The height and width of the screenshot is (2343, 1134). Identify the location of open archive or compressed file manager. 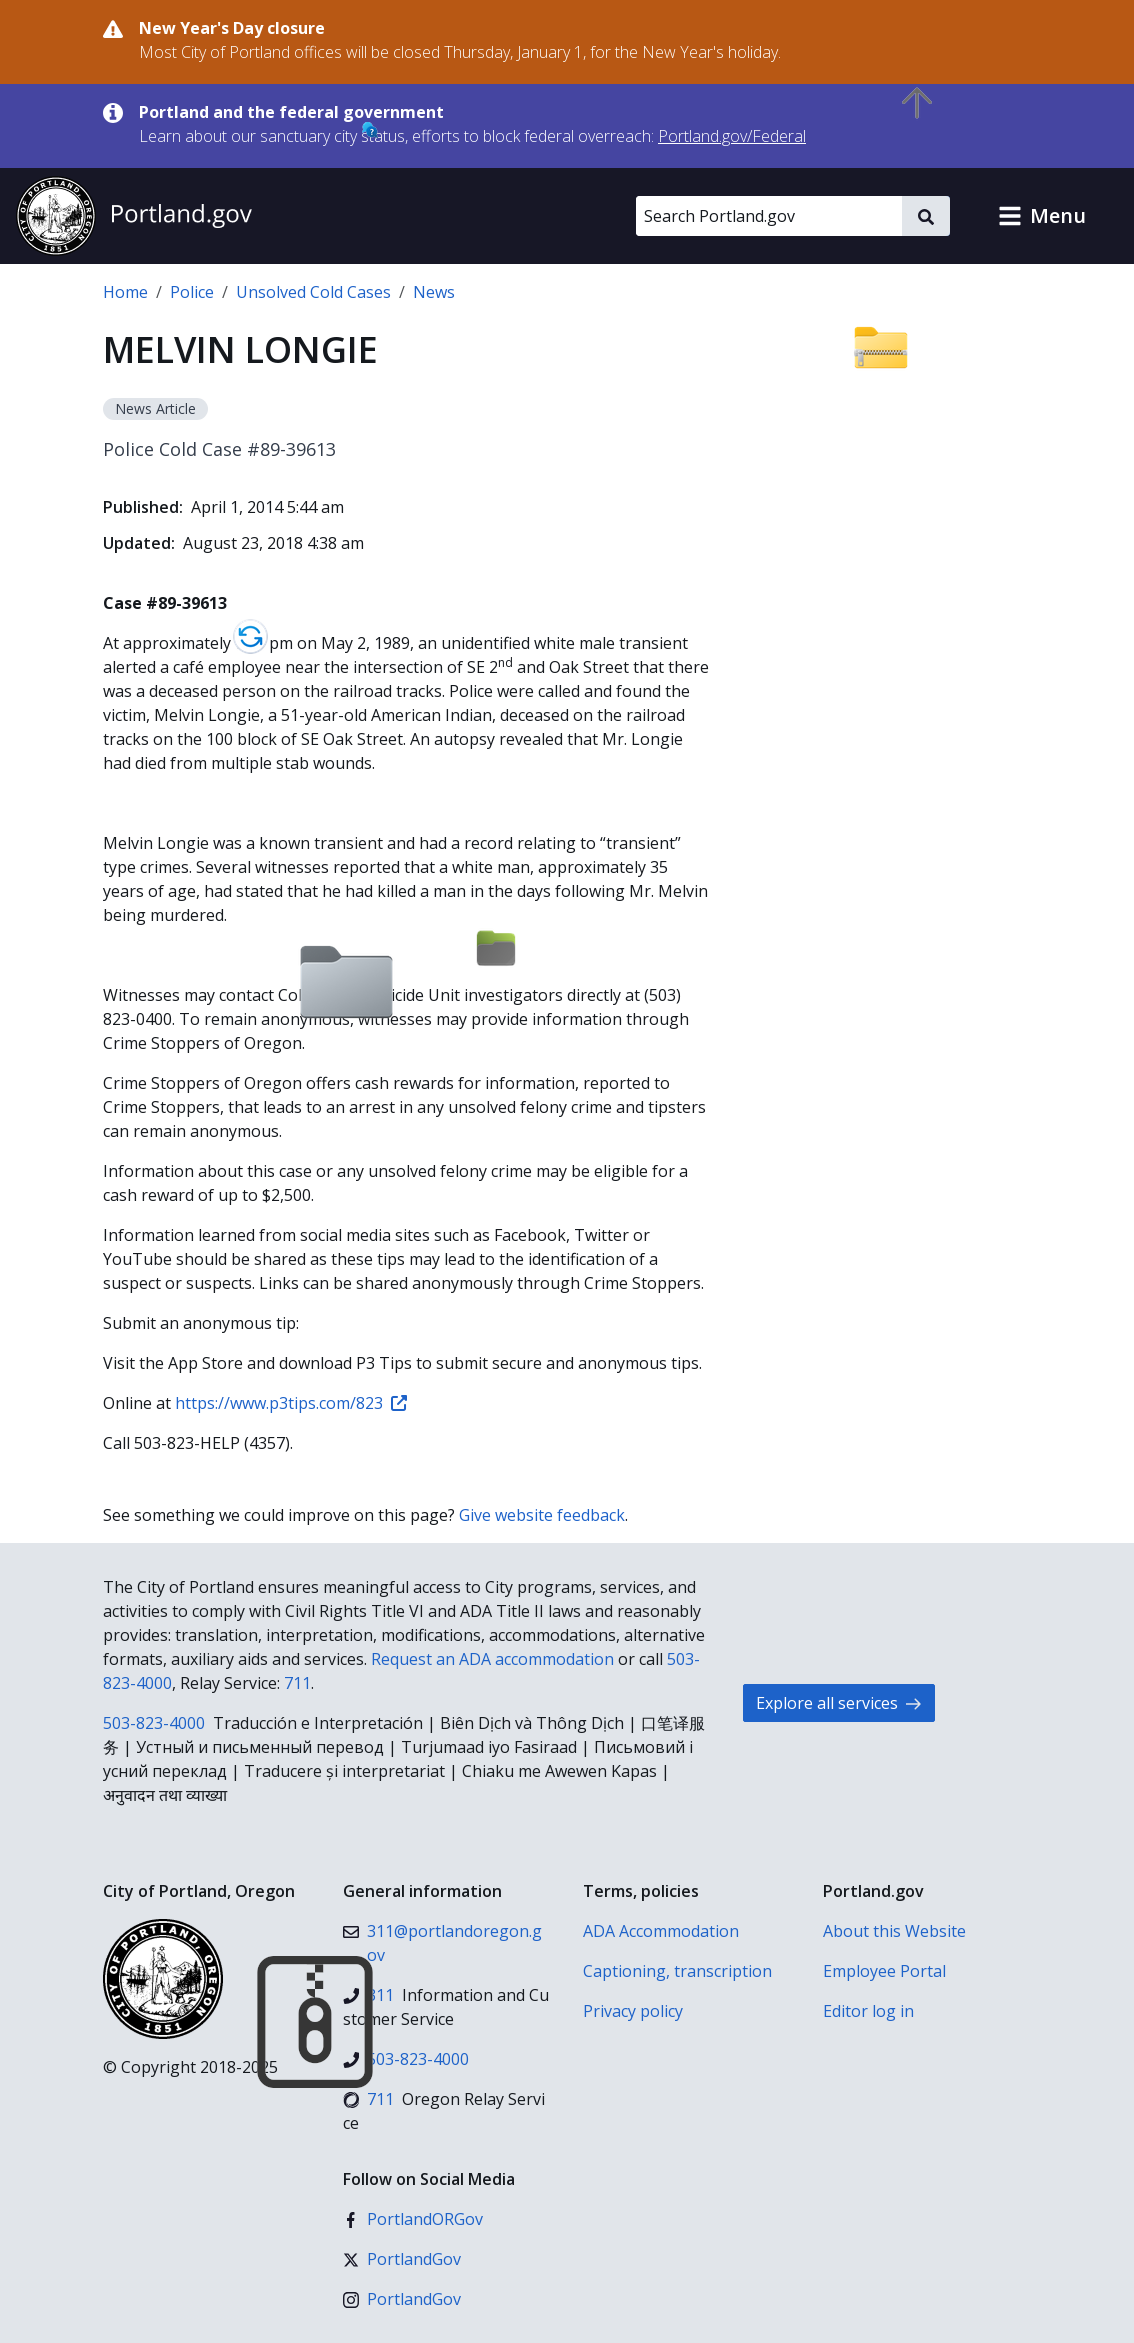
(315, 2022).